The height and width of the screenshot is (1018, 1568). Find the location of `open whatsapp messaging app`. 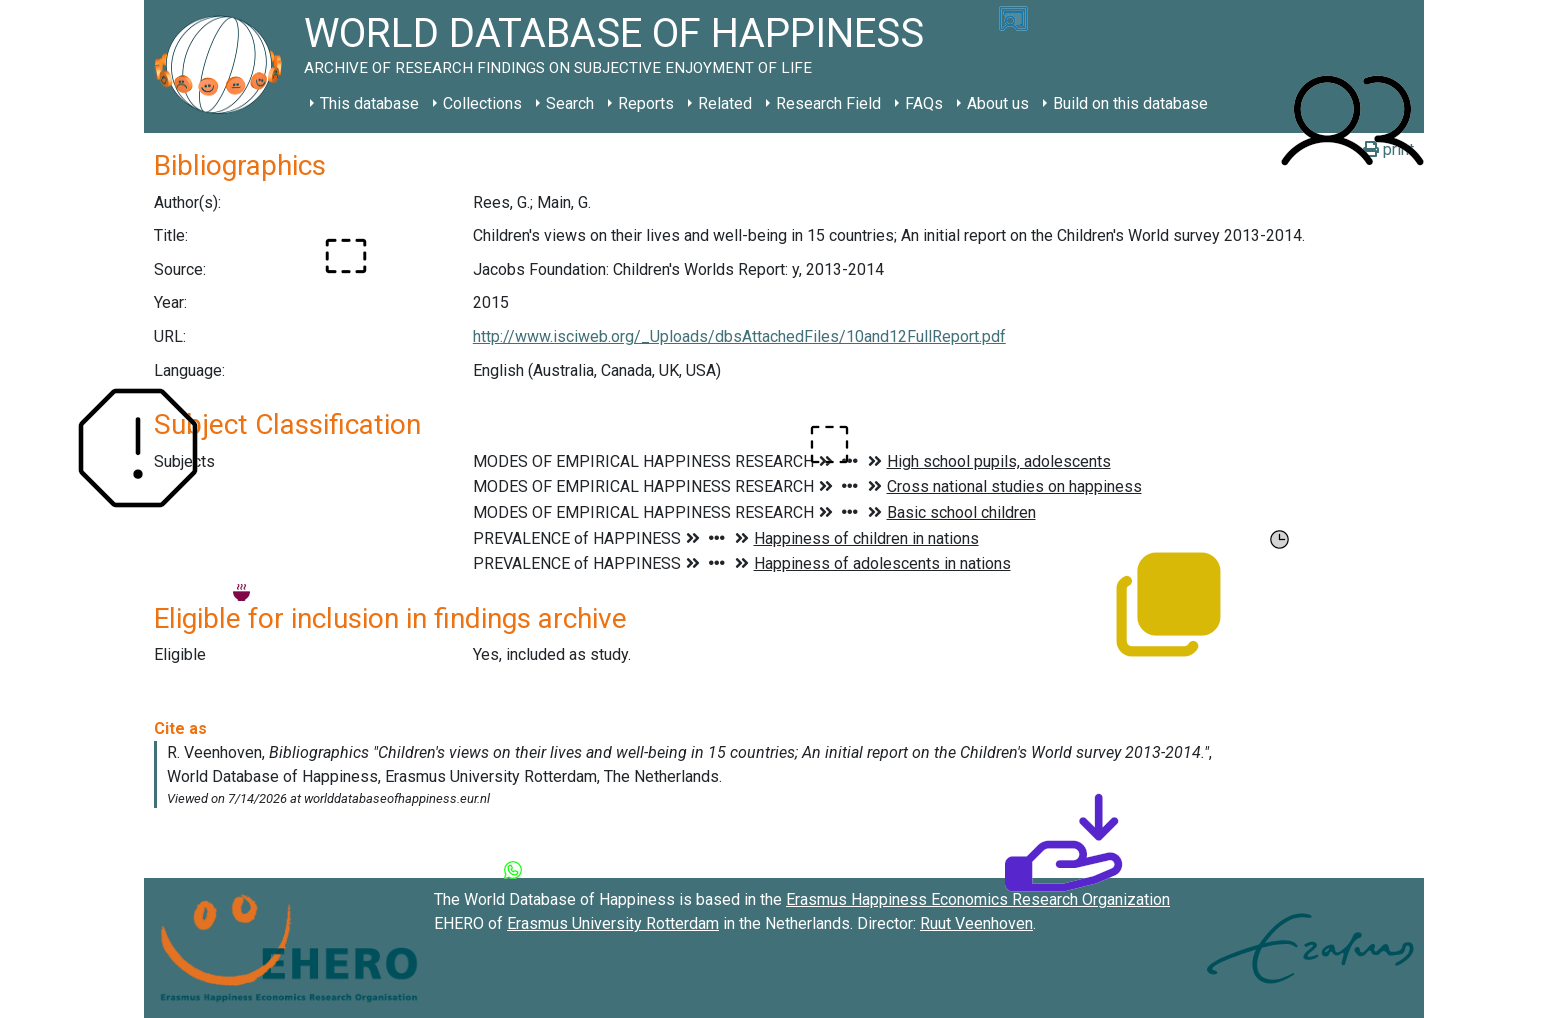

open whatsapp messaging app is located at coordinates (513, 870).